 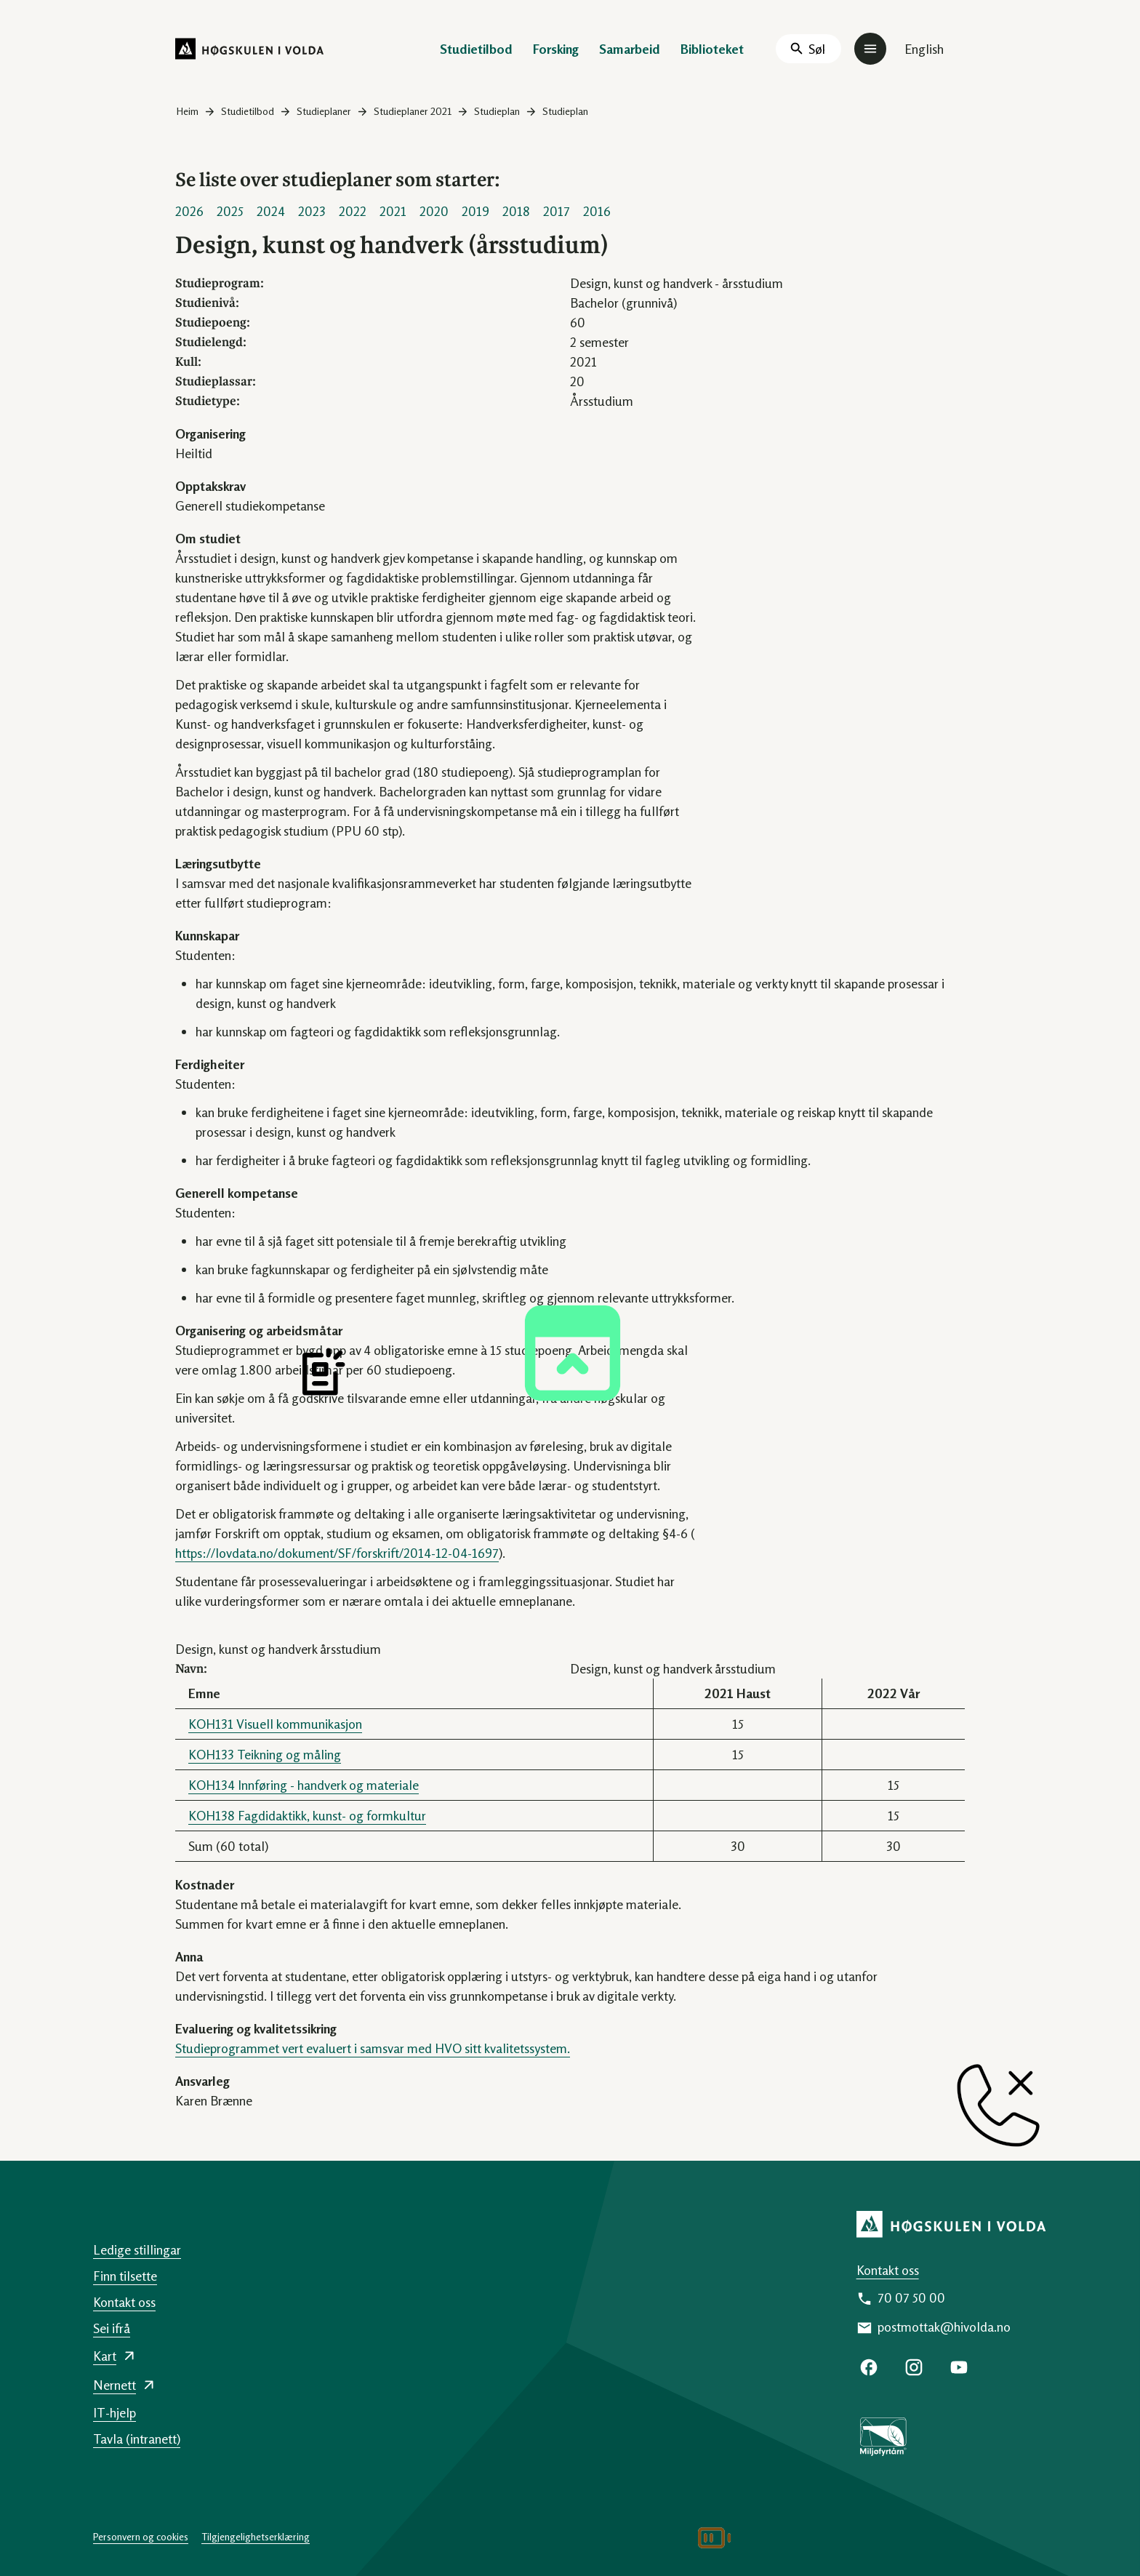 What do you see at coordinates (1000, 2103) in the screenshot?
I see `end or decline a phone call` at bounding box center [1000, 2103].